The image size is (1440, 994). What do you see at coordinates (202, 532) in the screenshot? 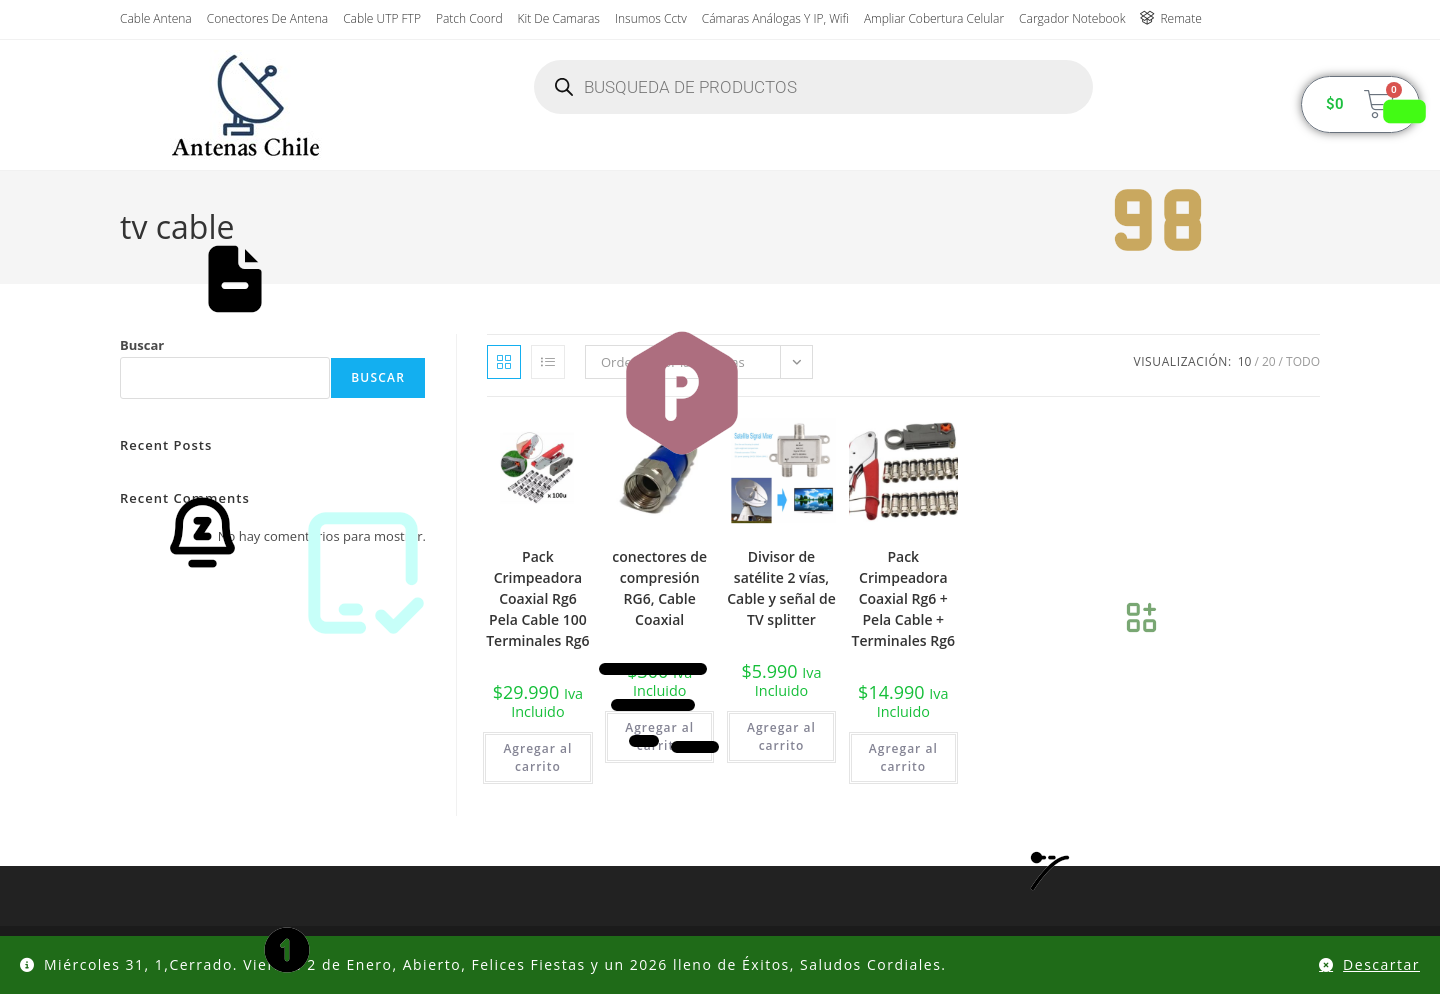
I see `snooze notifications` at bounding box center [202, 532].